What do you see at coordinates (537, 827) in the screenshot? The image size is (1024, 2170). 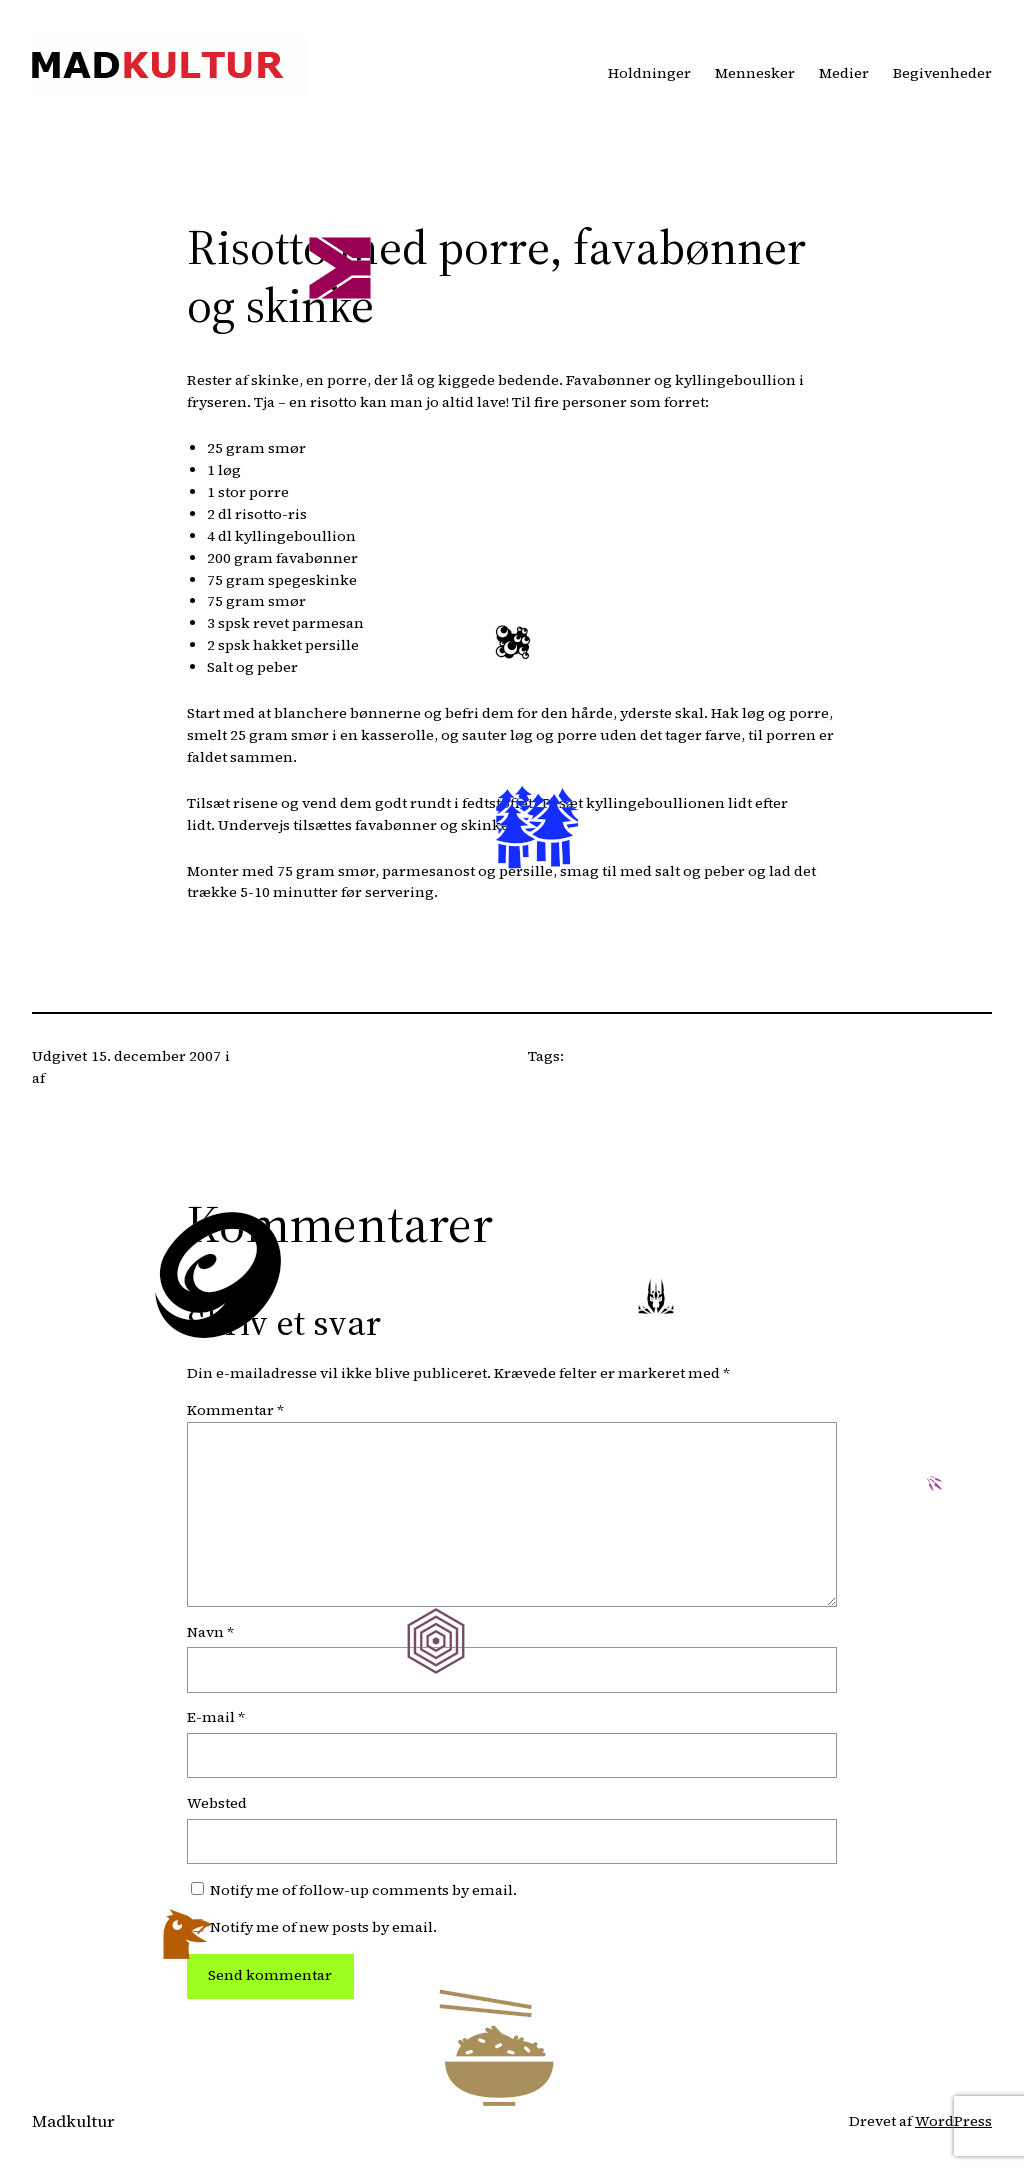 I see `explore forest or woodland area in game` at bounding box center [537, 827].